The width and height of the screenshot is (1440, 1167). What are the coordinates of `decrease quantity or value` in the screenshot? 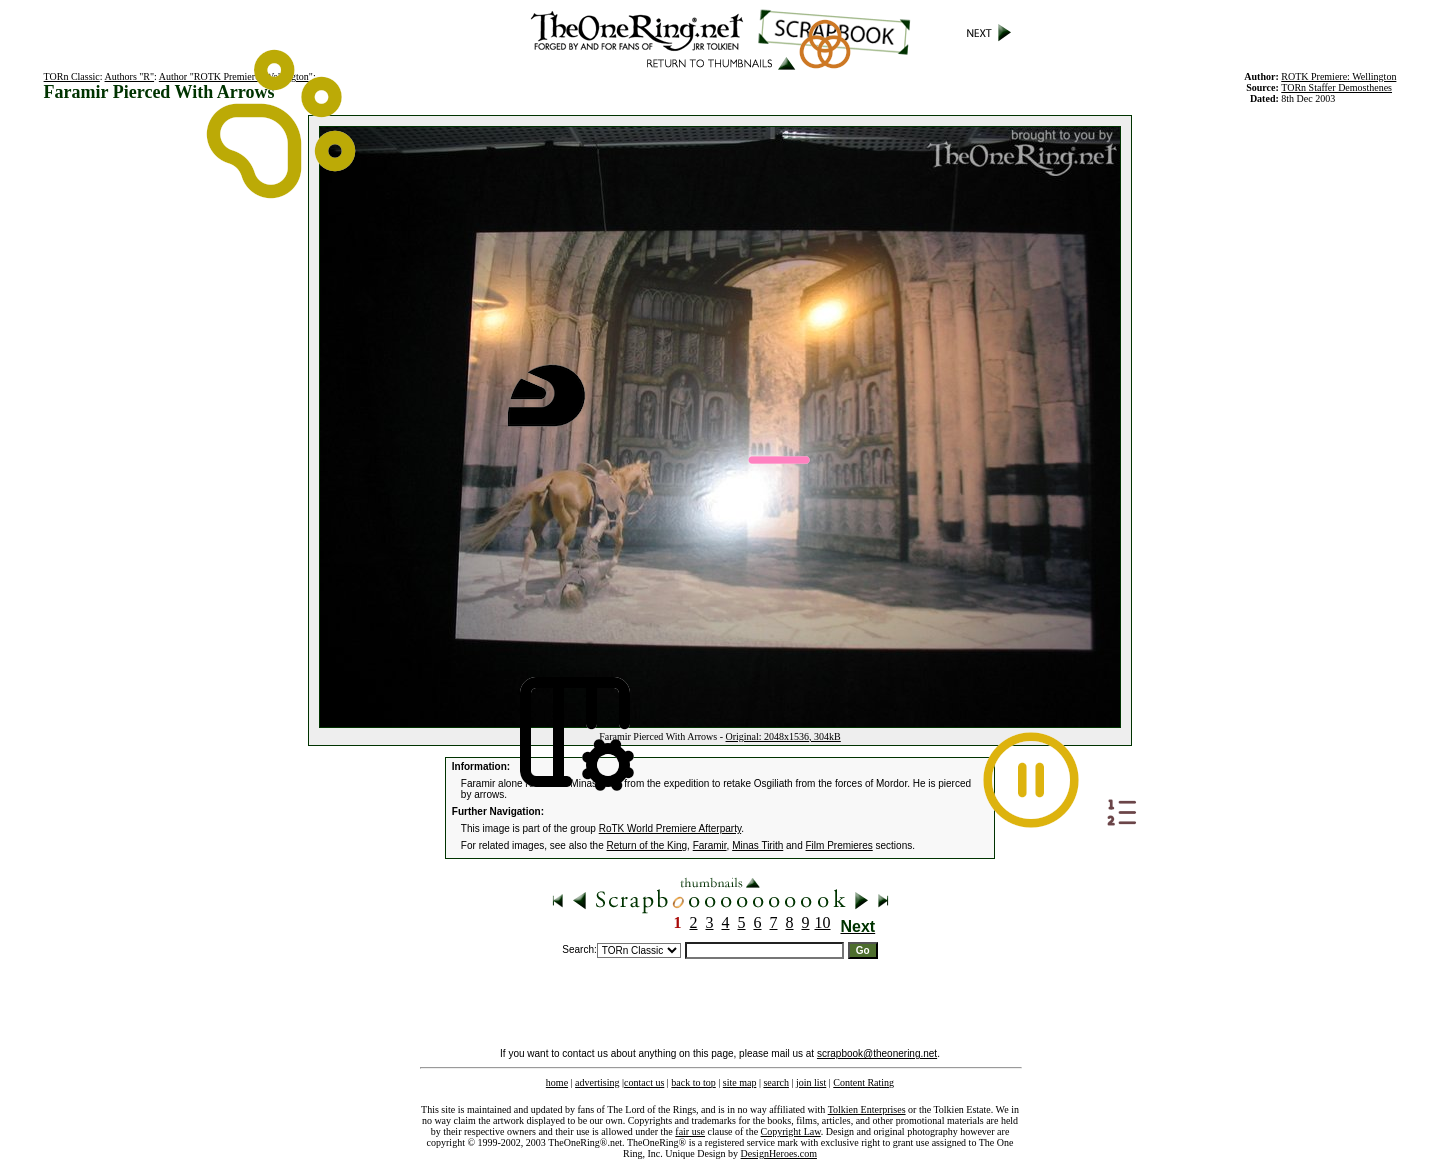 It's located at (779, 460).